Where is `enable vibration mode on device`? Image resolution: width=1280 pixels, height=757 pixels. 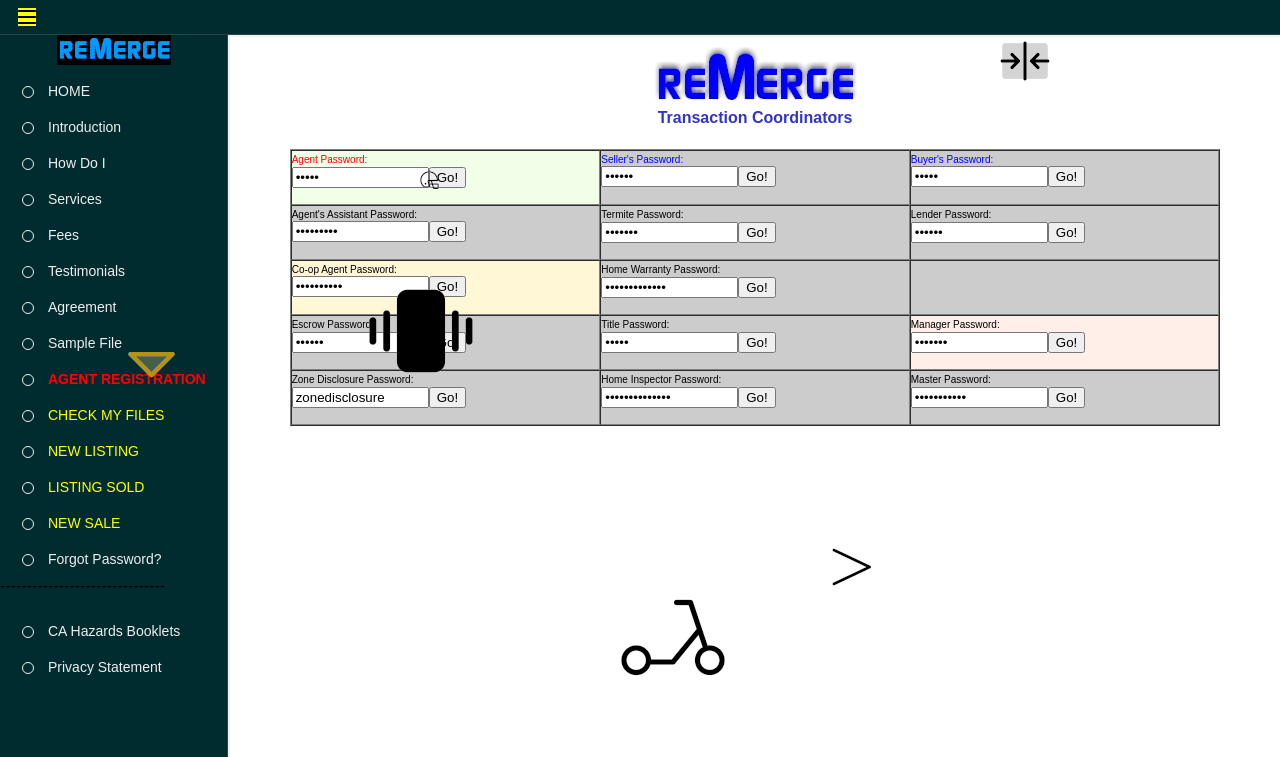
enable vibration mode on device is located at coordinates (421, 331).